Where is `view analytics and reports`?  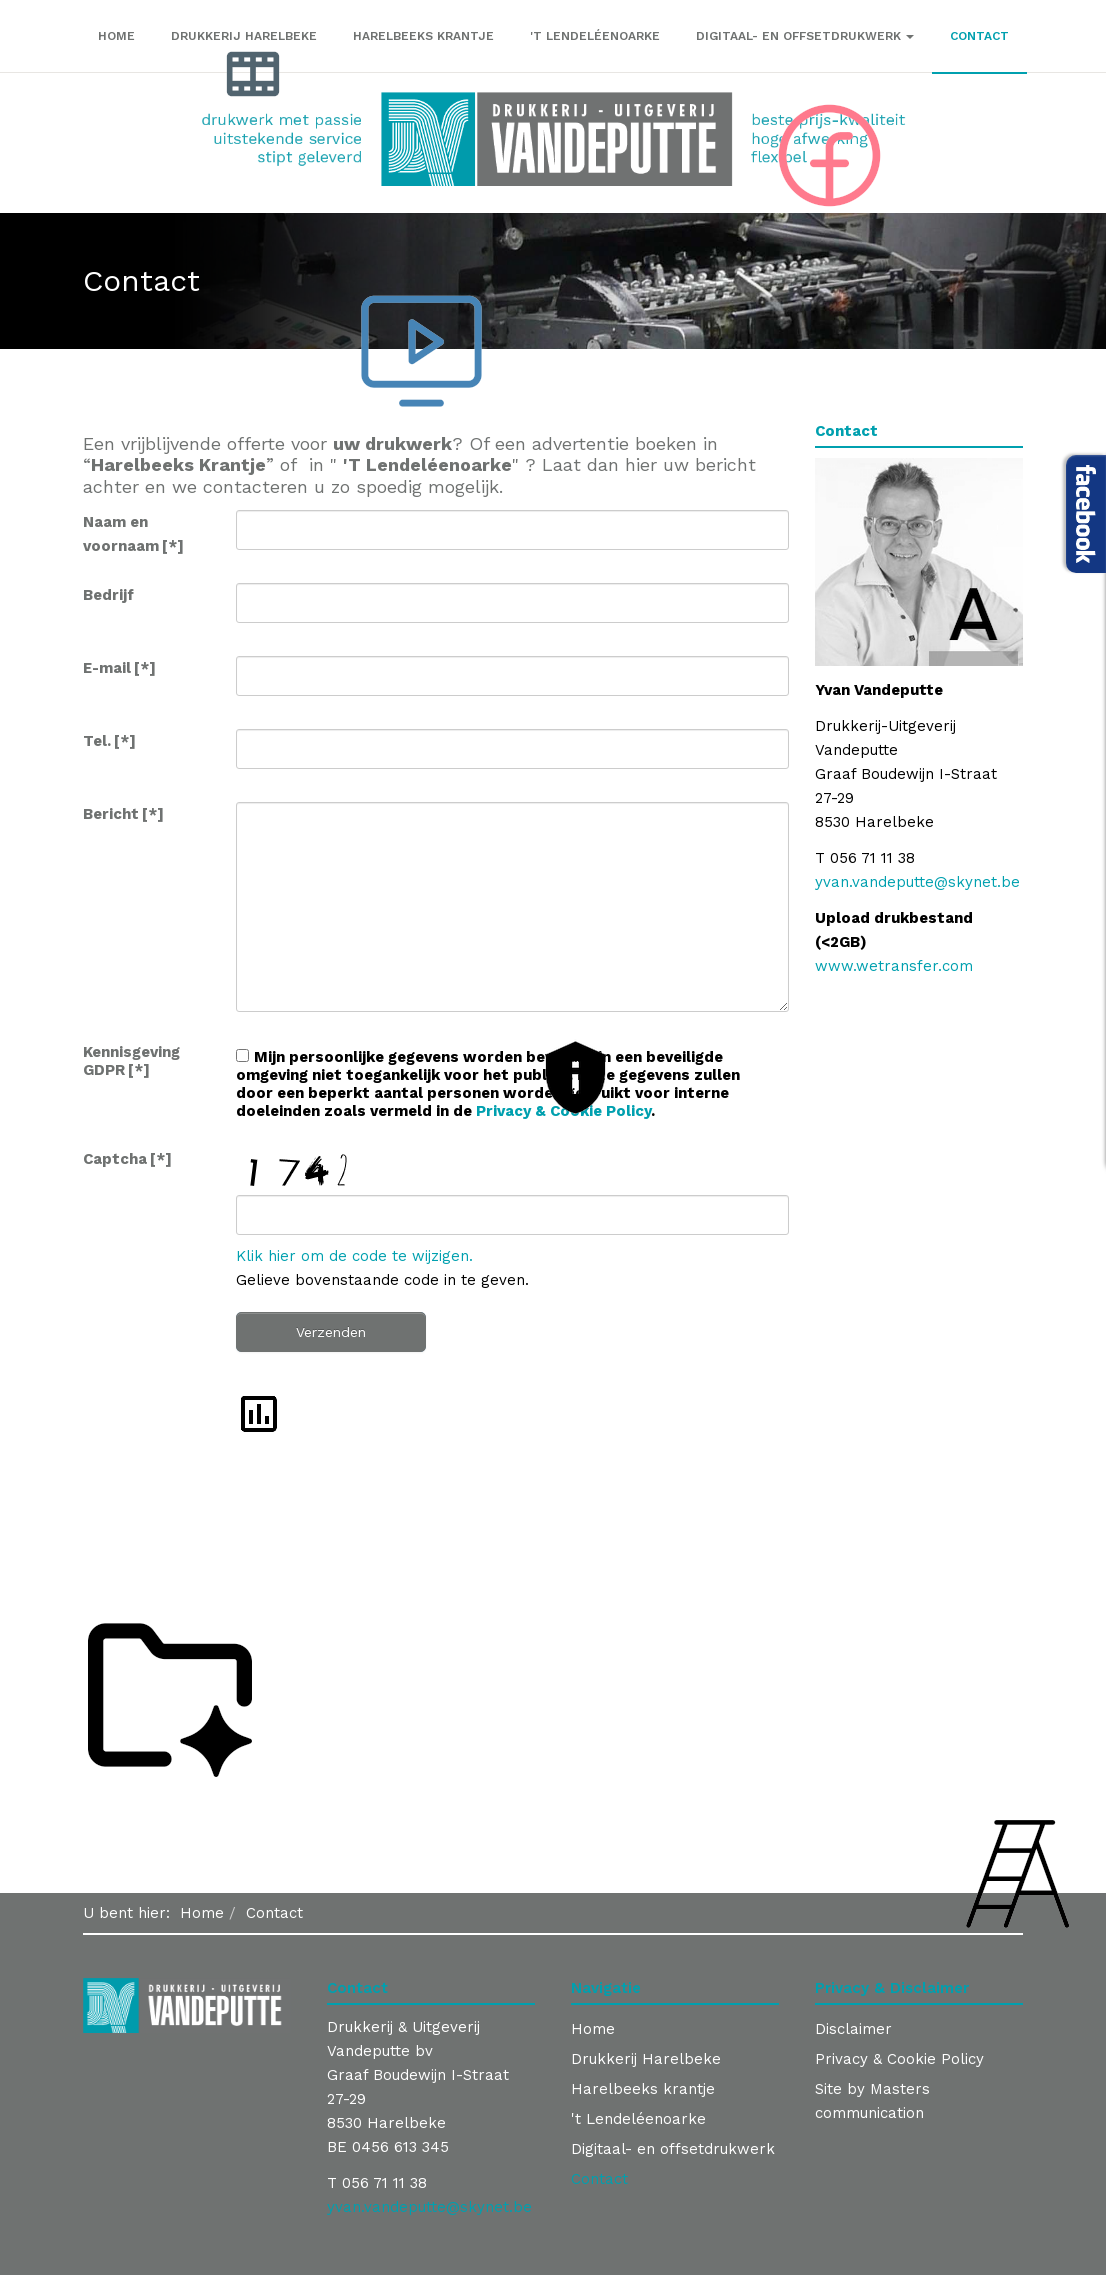
view analytics and reports is located at coordinates (259, 1414).